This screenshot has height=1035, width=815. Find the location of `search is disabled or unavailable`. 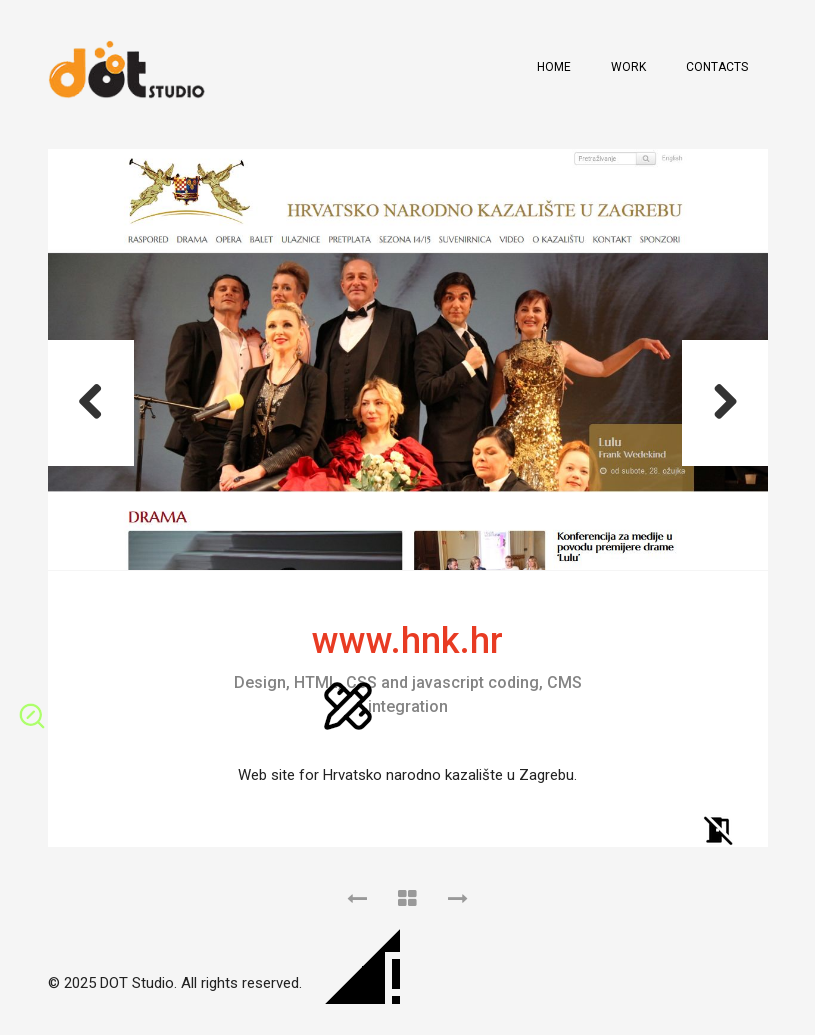

search is disabled or unavailable is located at coordinates (32, 716).